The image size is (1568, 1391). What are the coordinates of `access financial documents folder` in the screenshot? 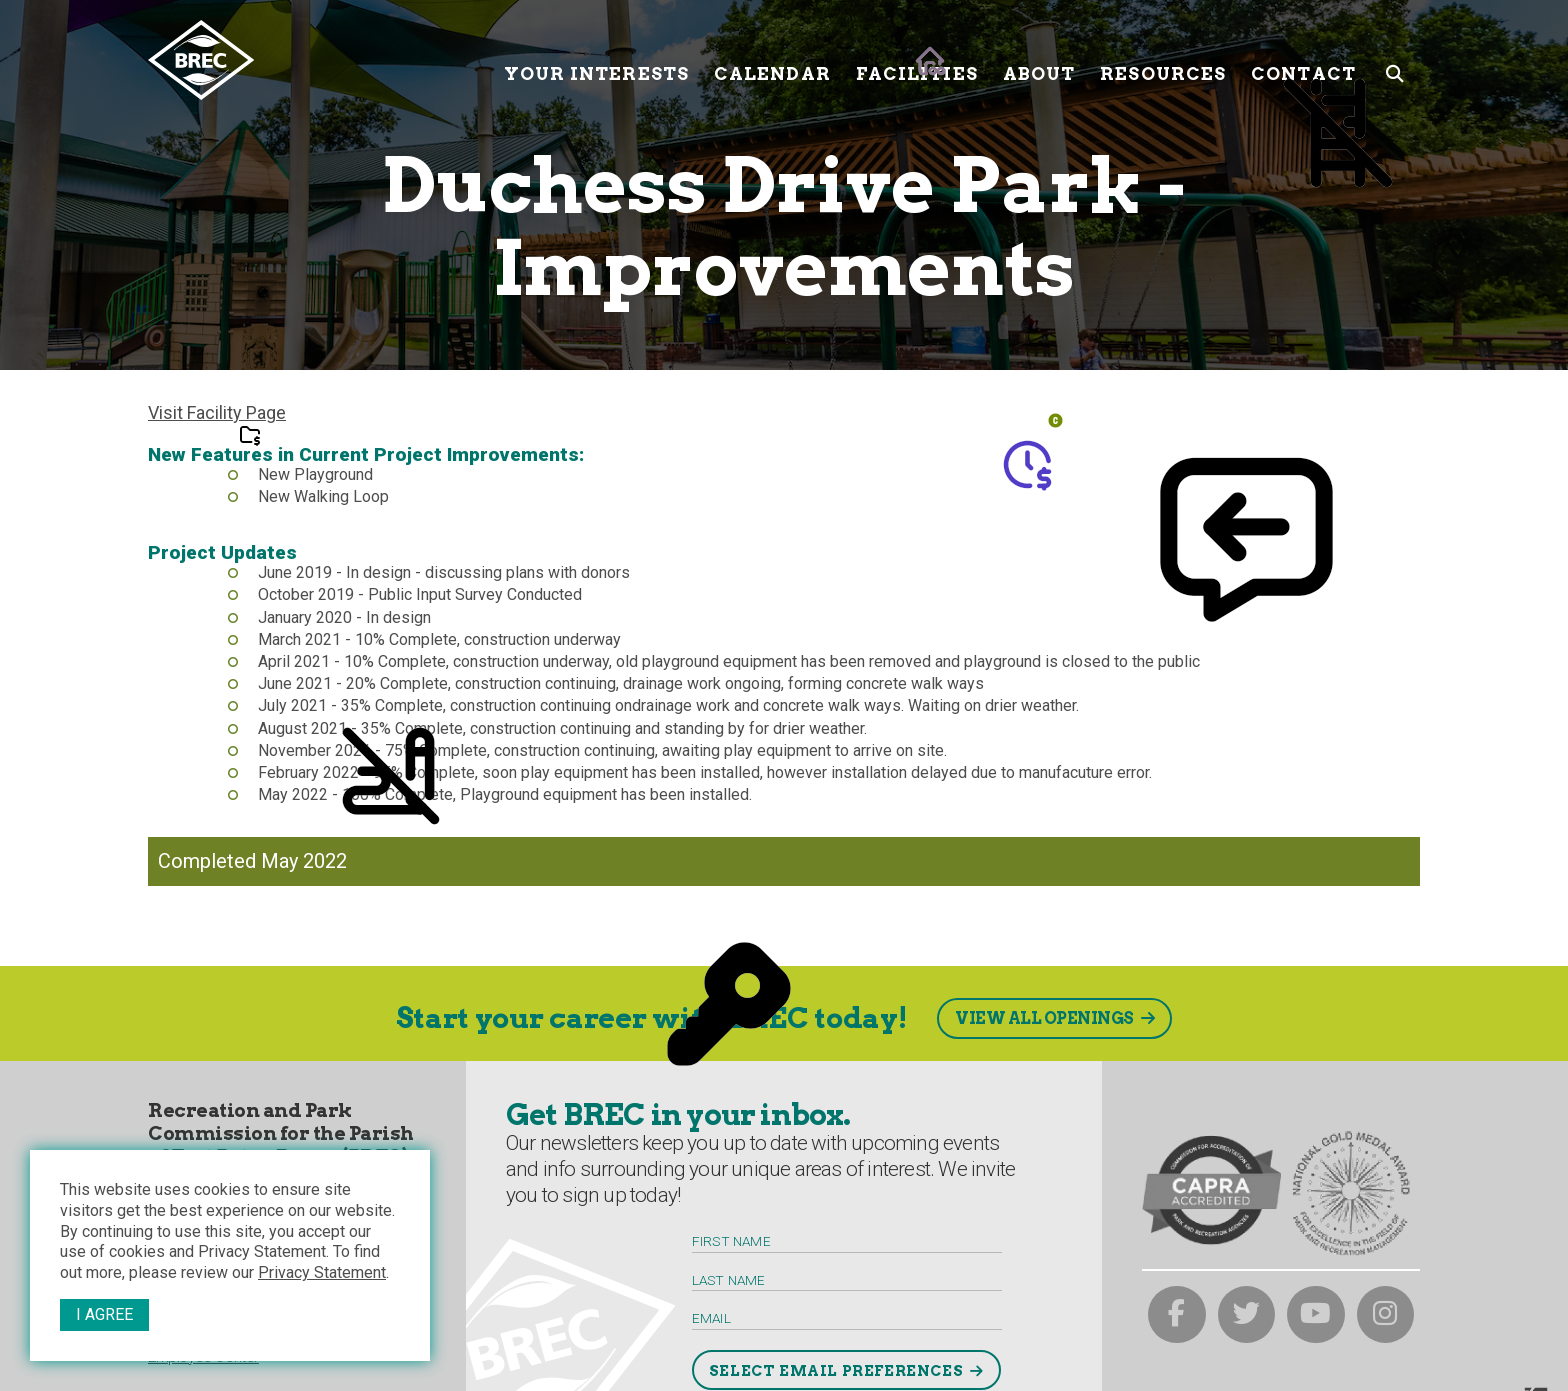 It's located at (250, 435).